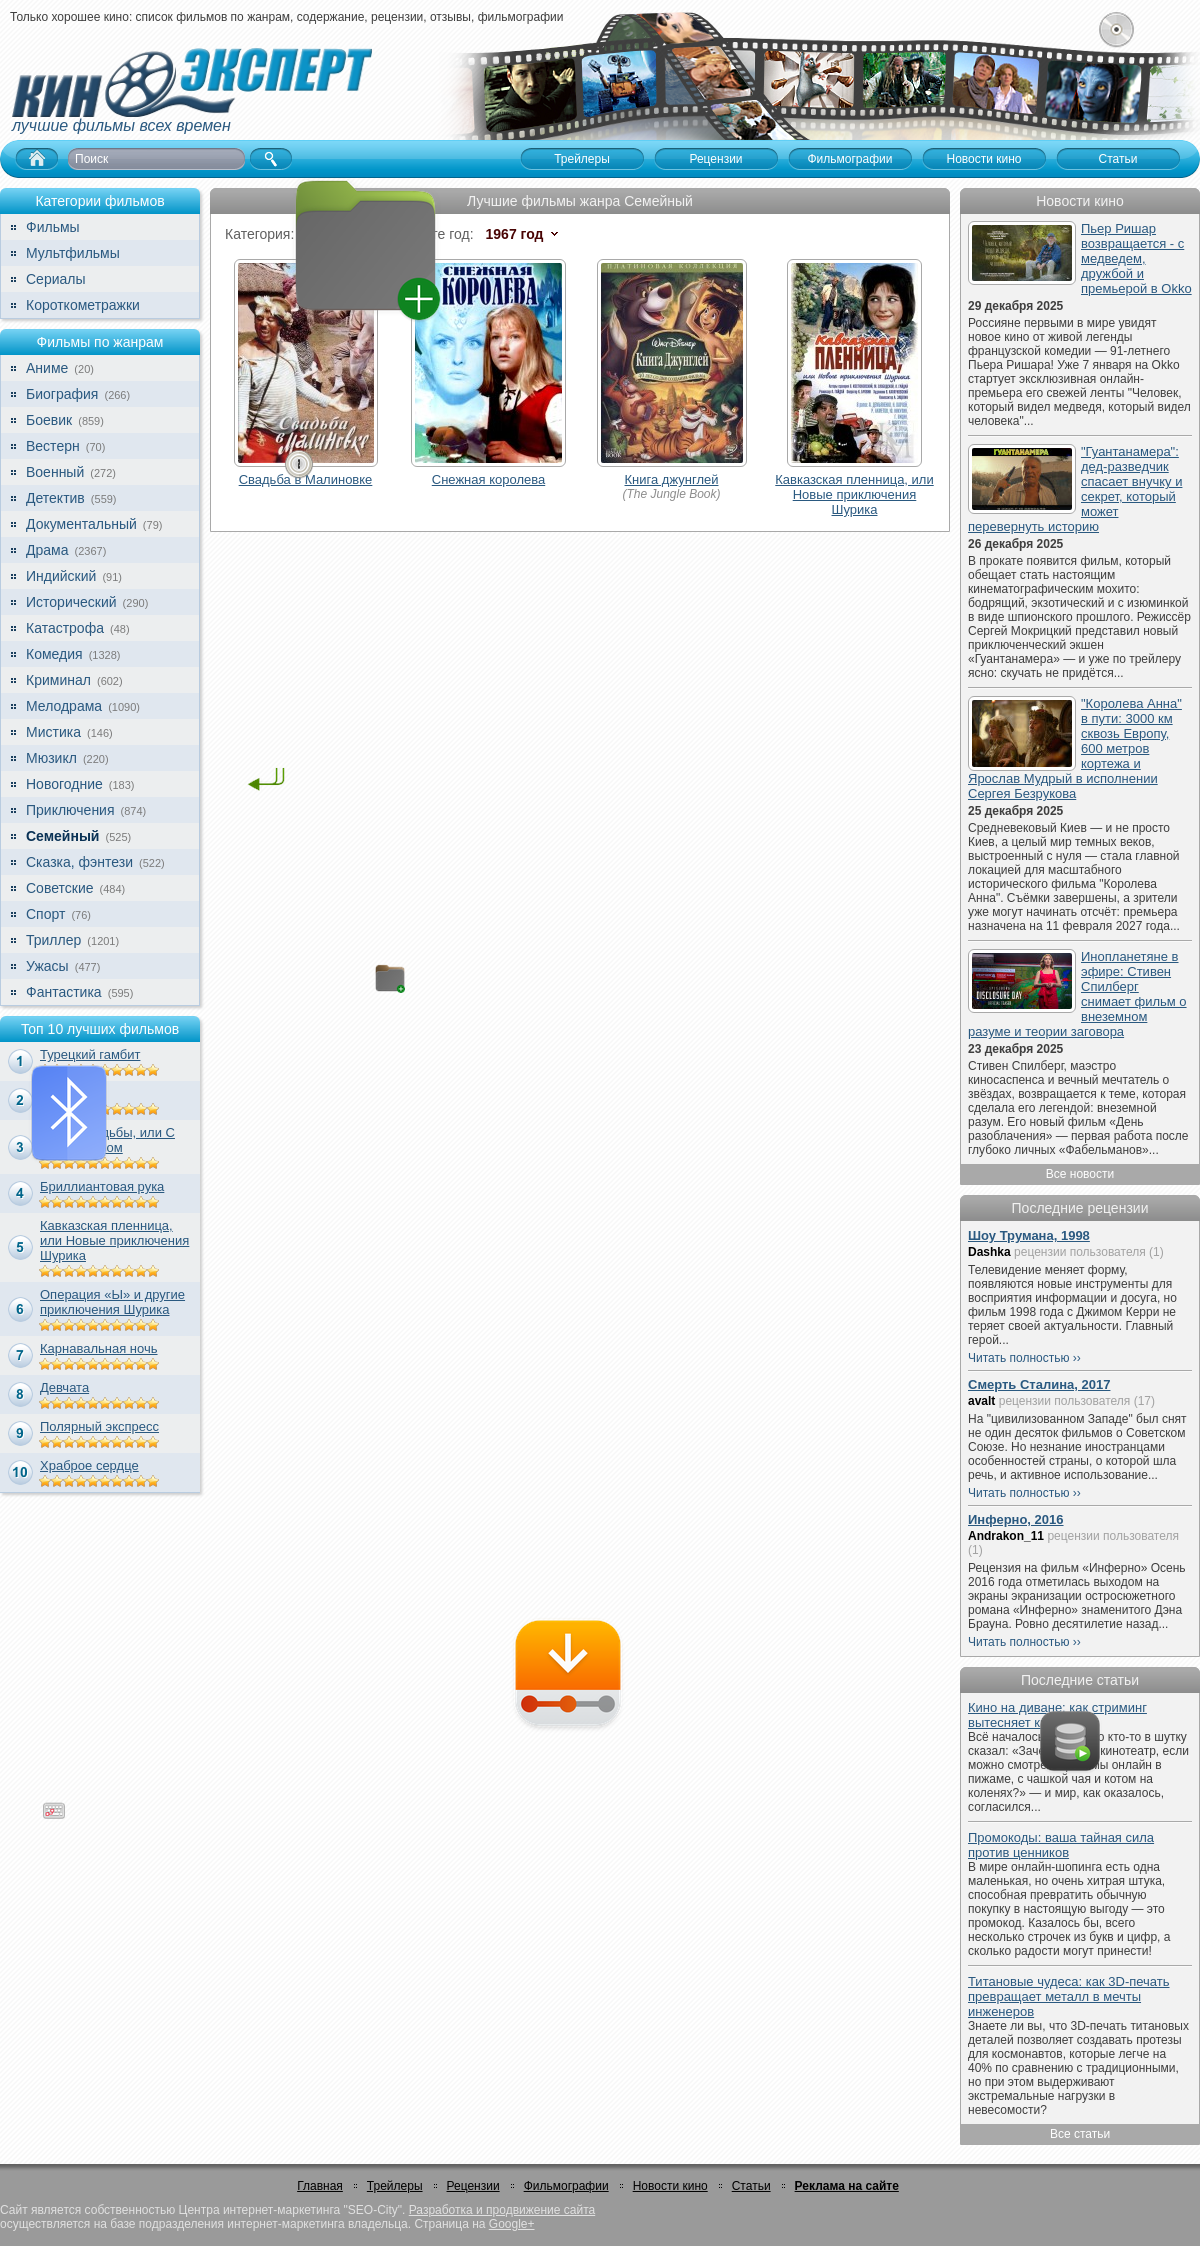 The height and width of the screenshot is (2246, 1200). What do you see at coordinates (1070, 1741) in the screenshot?
I see `open Oracle SQL Developer application` at bounding box center [1070, 1741].